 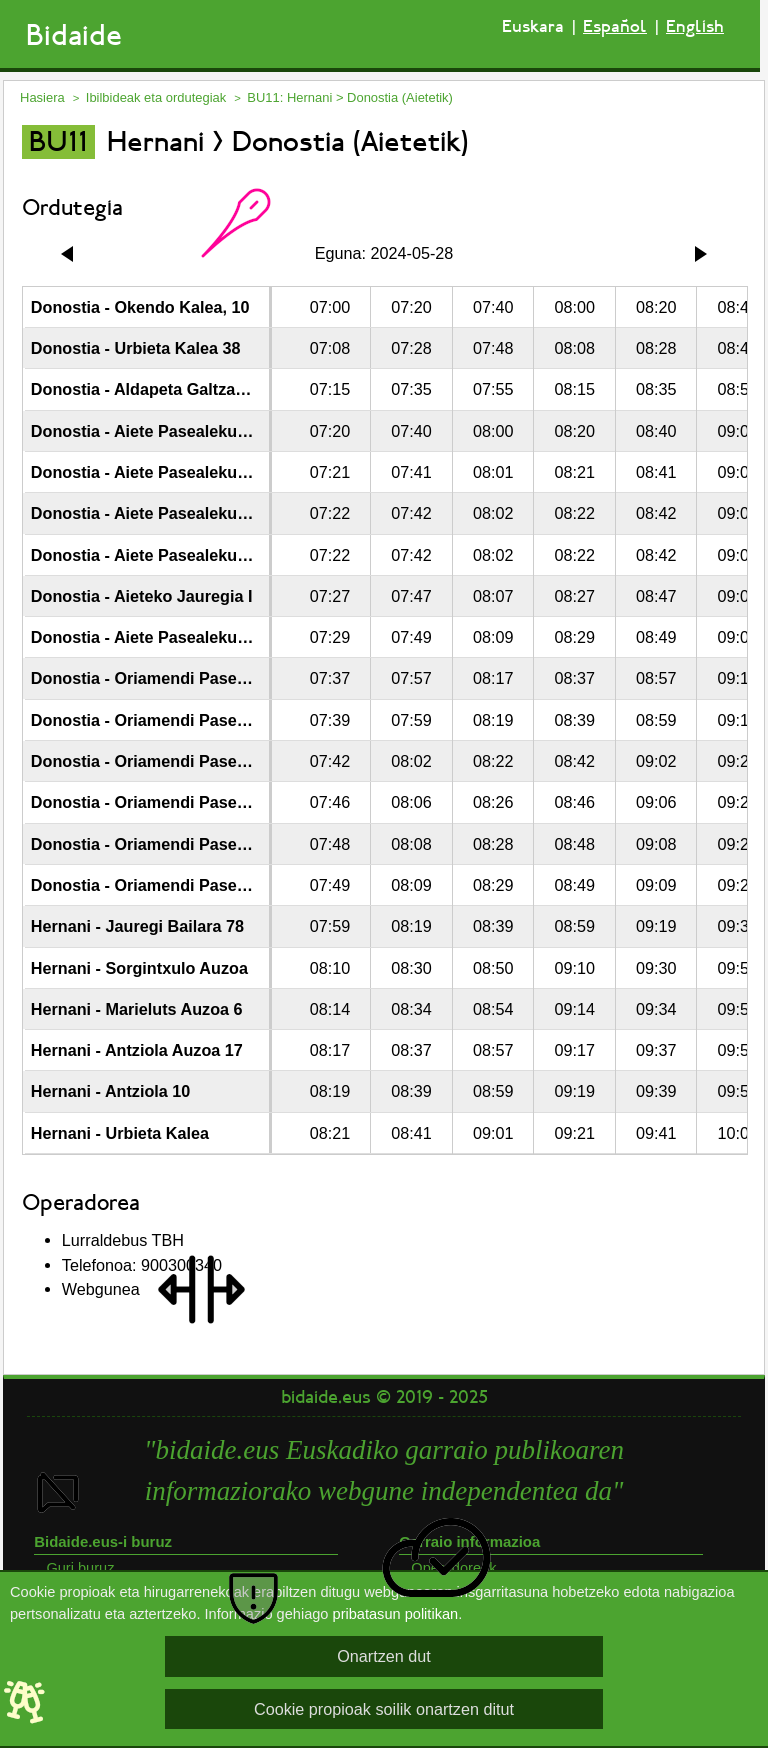 What do you see at coordinates (58, 1491) in the screenshot?
I see `mute or disable chat notifications` at bounding box center [58, 1491].